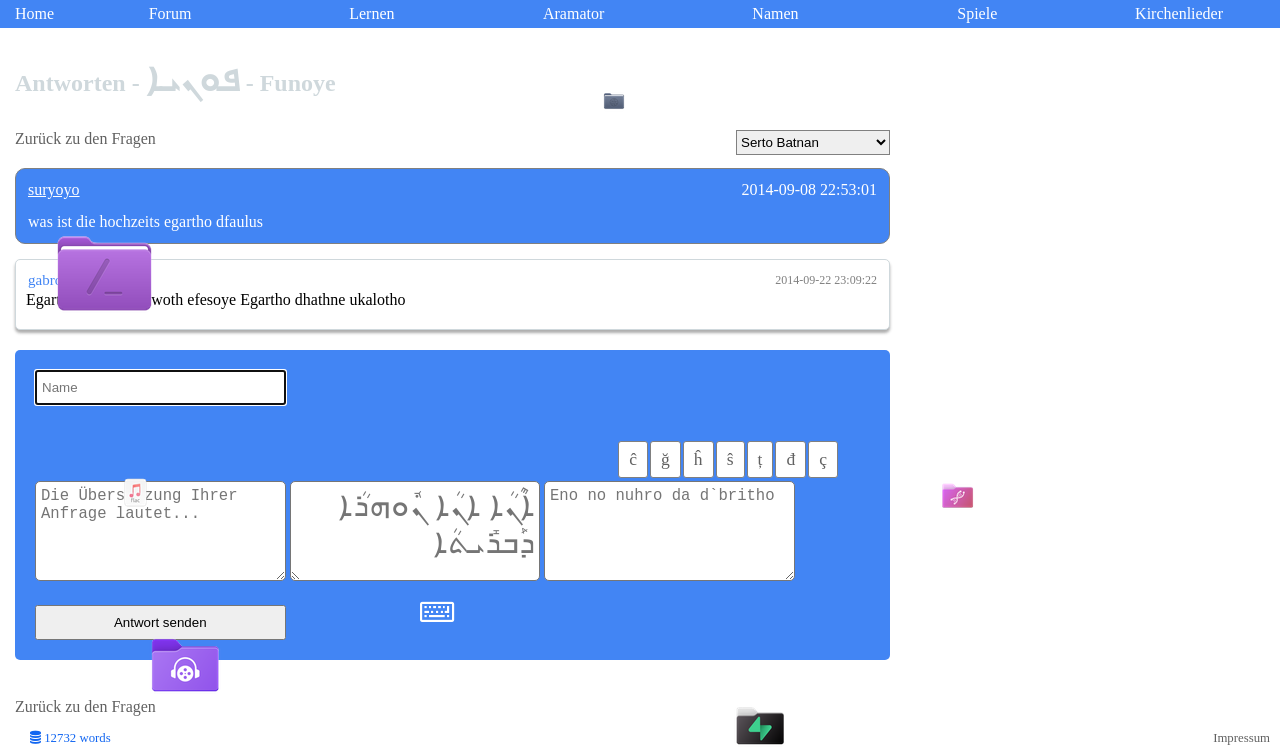  I want to click on folder containing html or web-related files, so click(614, 101).